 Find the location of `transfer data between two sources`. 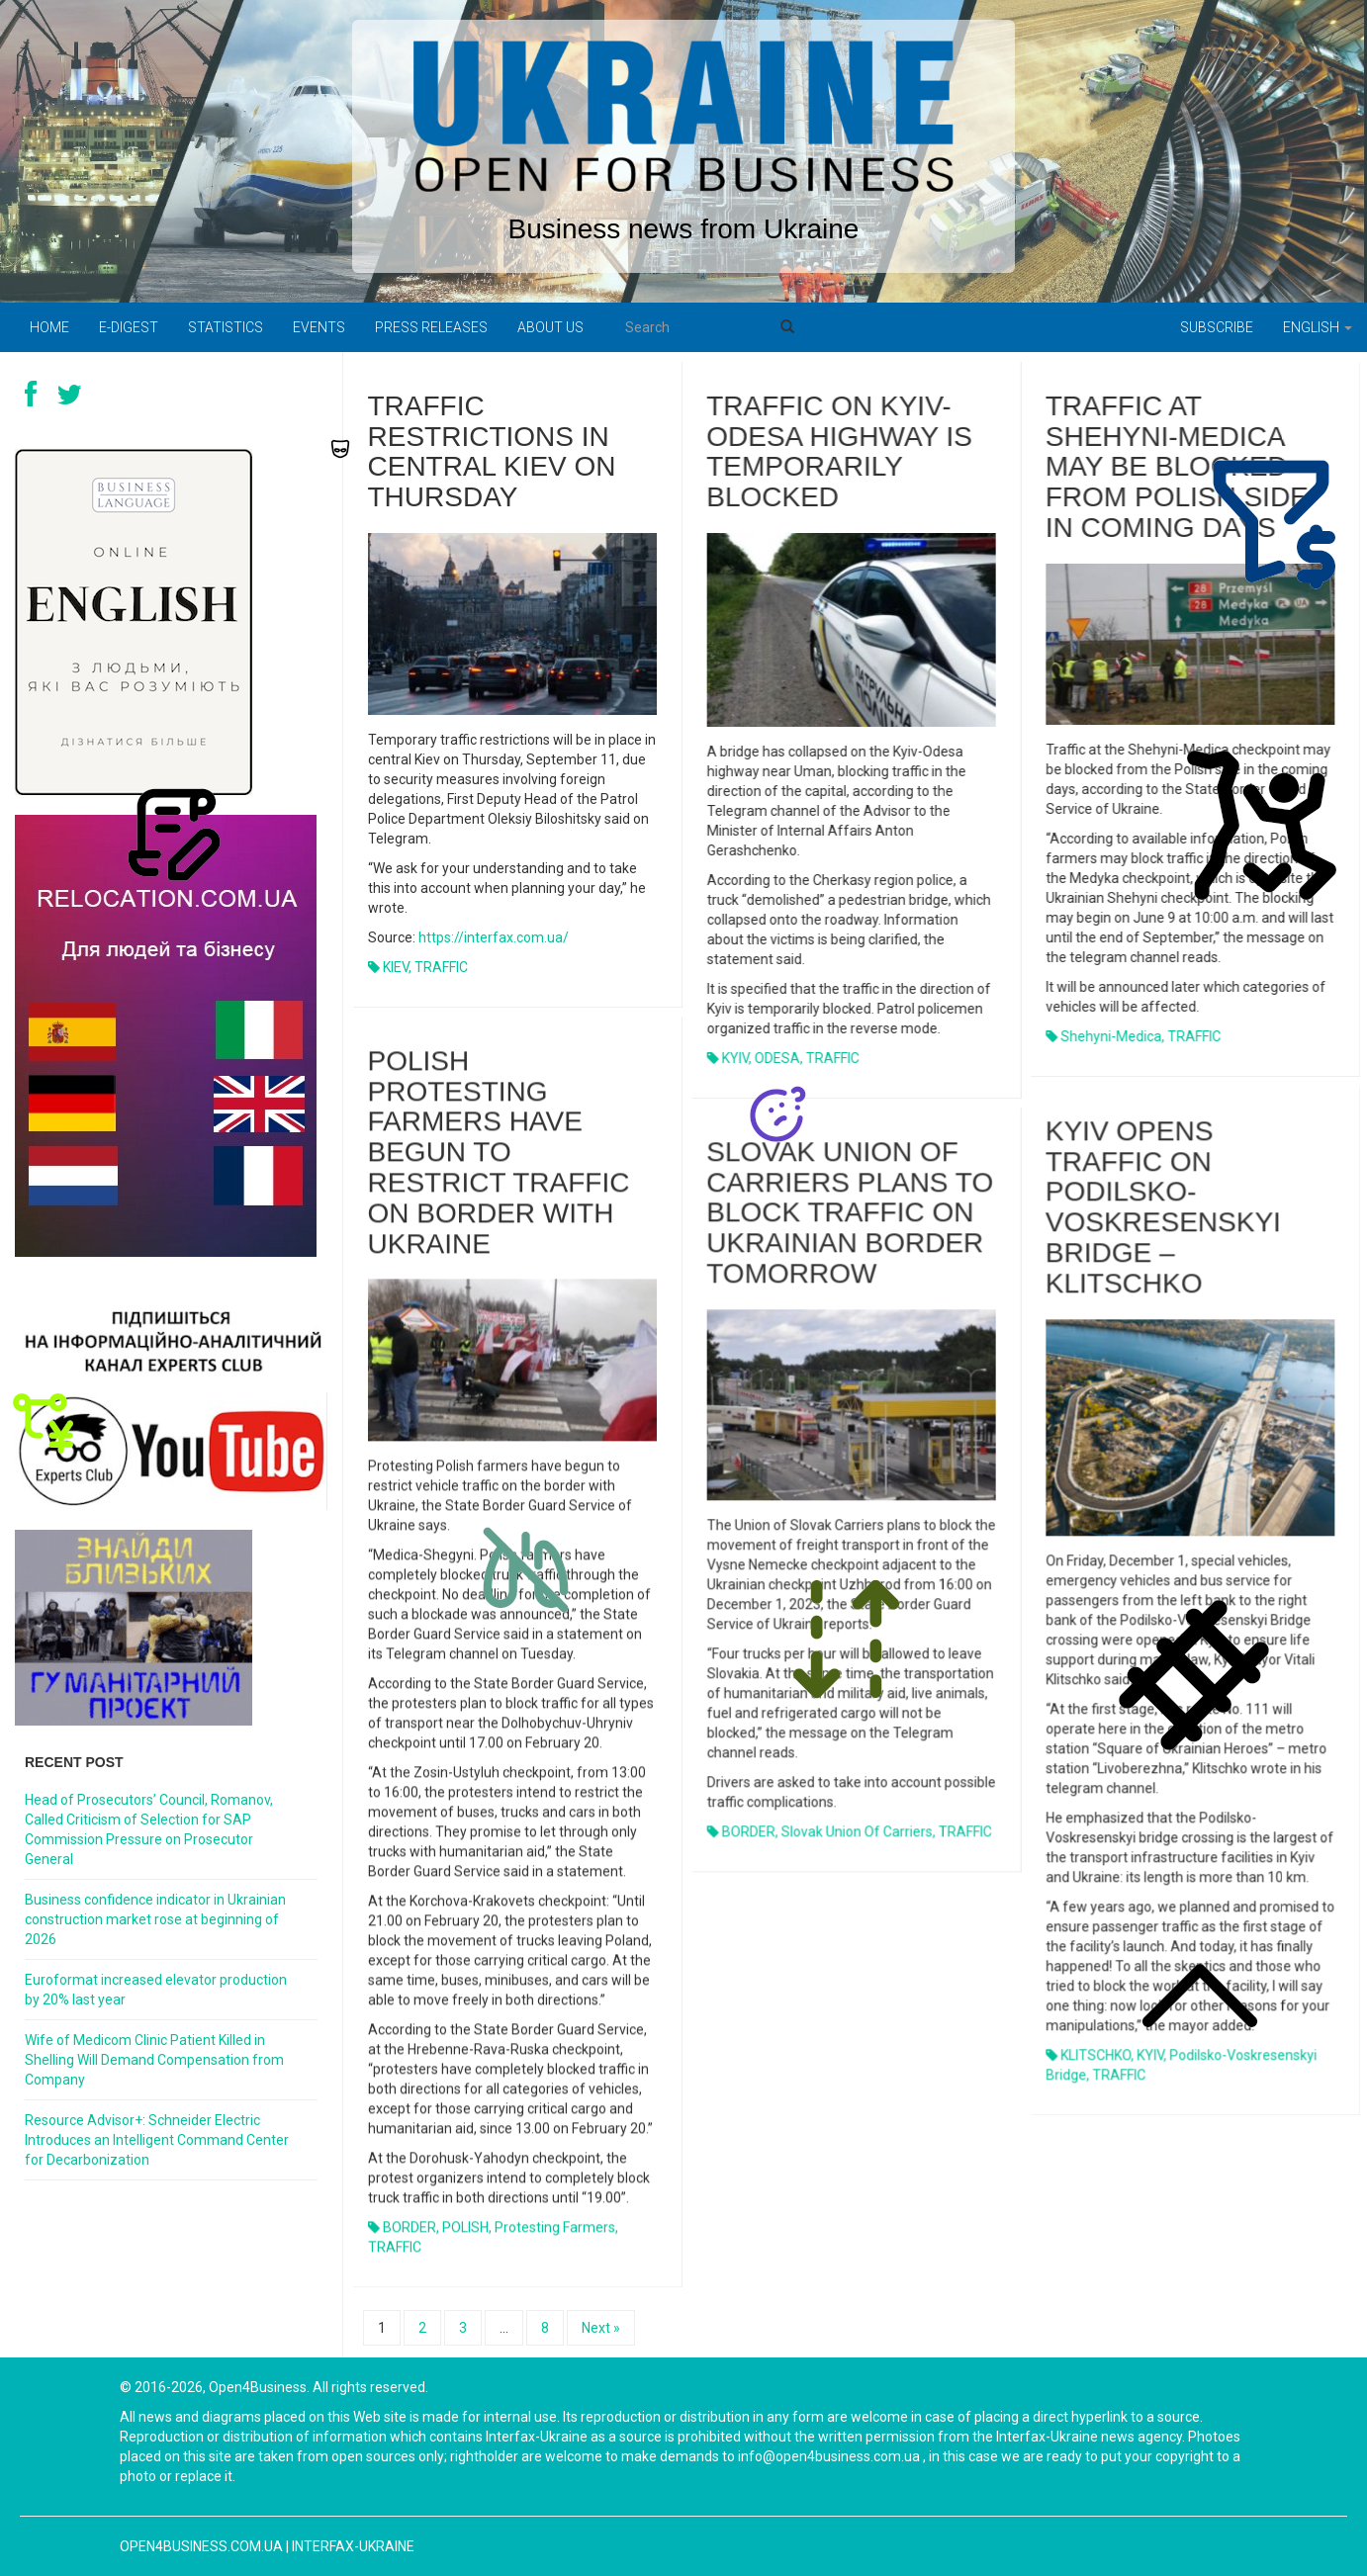

transfer data between two sources is located at coordinates (846, 1639).